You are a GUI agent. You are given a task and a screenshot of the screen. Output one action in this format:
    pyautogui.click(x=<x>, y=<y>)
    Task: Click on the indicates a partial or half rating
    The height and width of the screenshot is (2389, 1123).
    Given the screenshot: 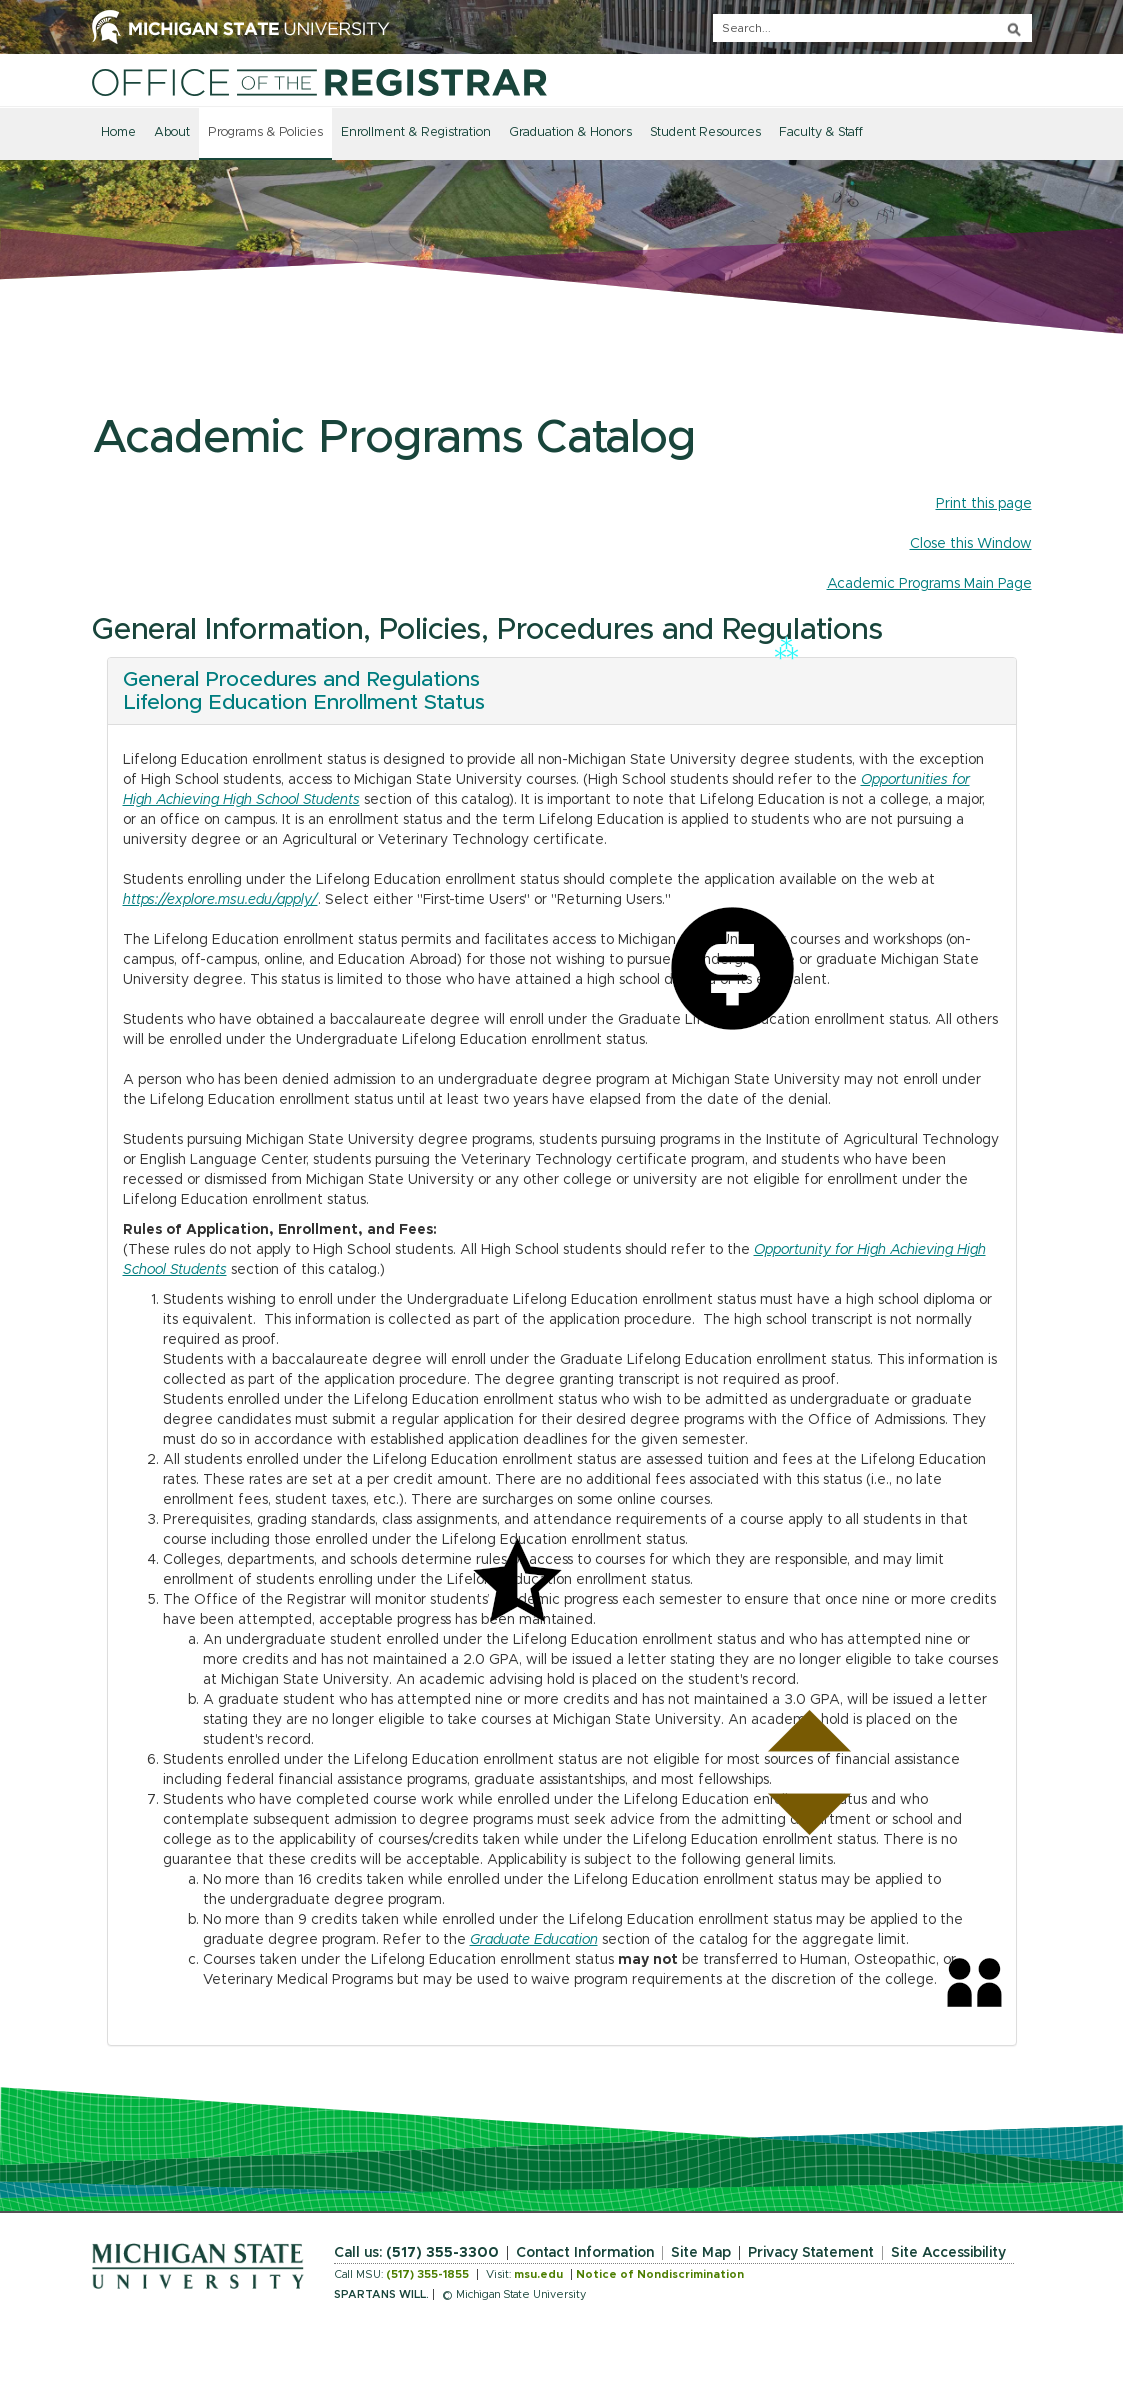 What is the action you would take?
    pyautogui.click(x=517, y=1582)
    